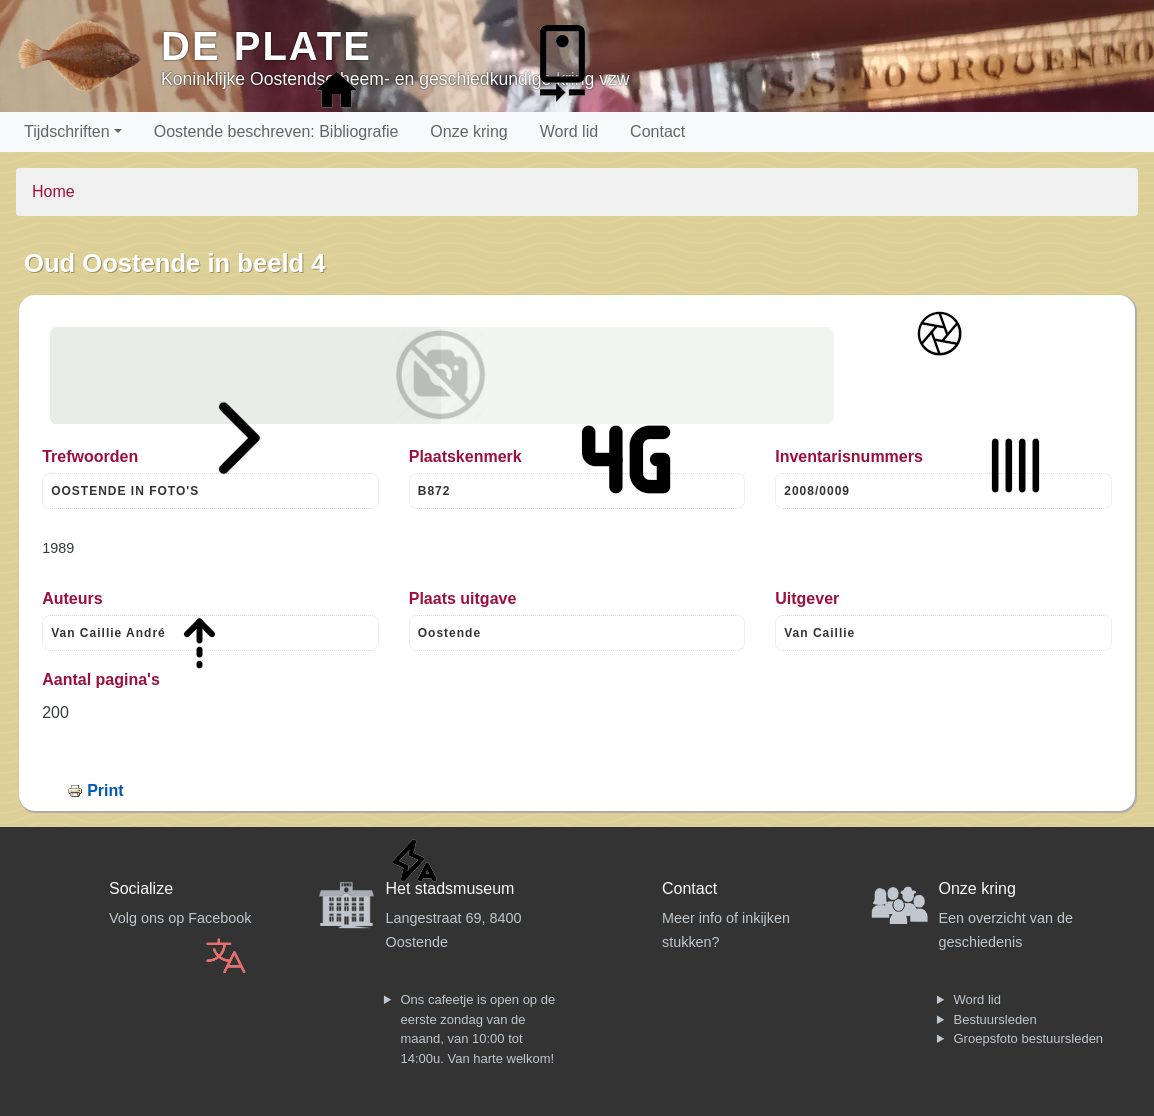  Describe the element at coordinates (238, 438) in the screenshot. I see `navigate to the next item or screen` at that location.